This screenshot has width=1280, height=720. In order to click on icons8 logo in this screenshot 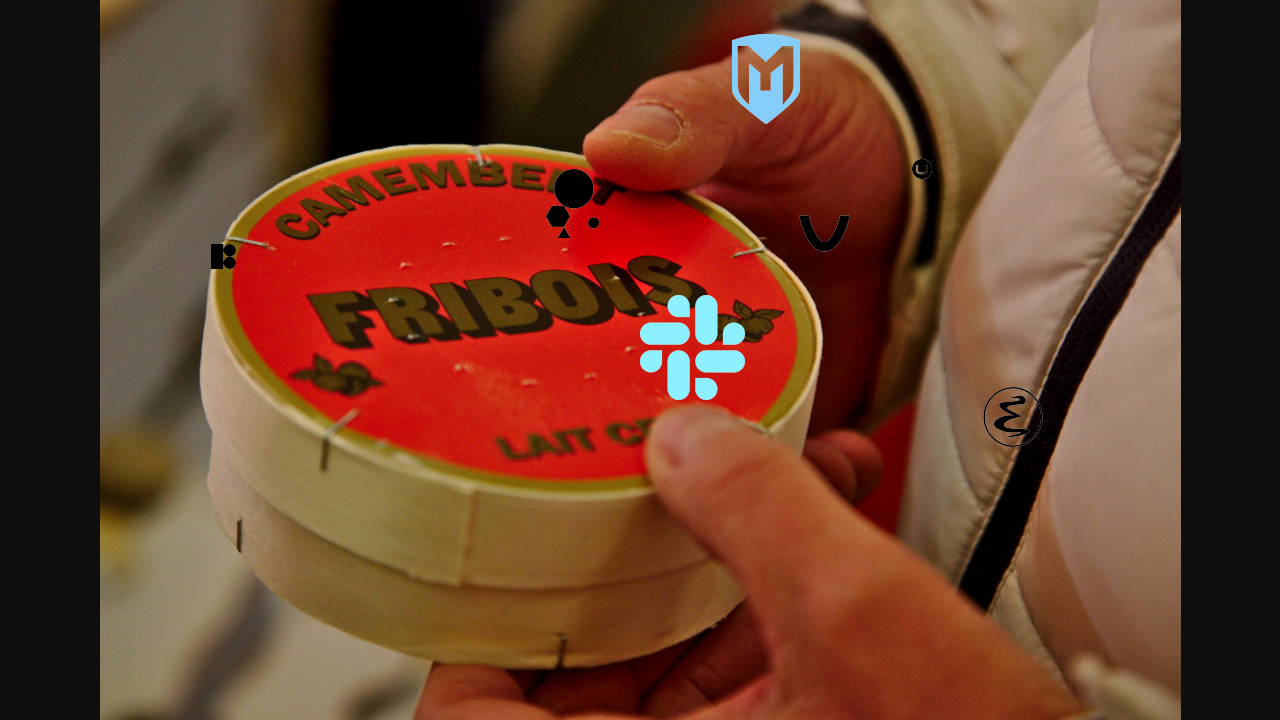, I will do `click(223, 256)`.